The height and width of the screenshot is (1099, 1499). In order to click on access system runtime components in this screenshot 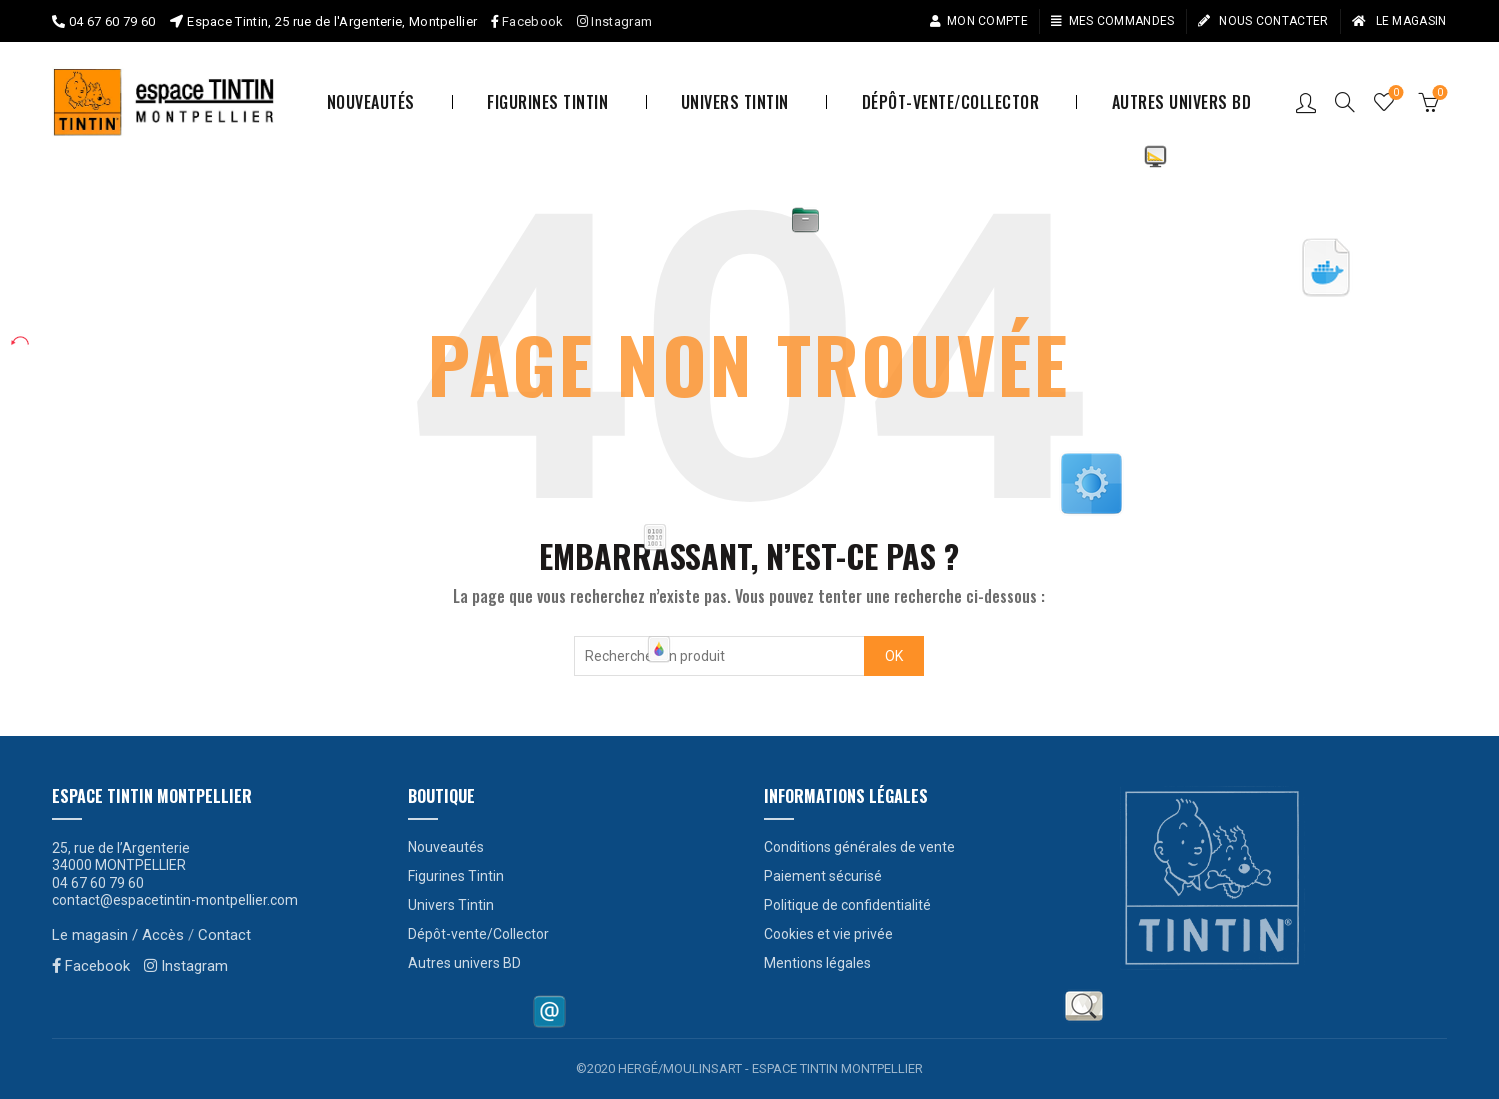, I will do `click(1091, 483)`.